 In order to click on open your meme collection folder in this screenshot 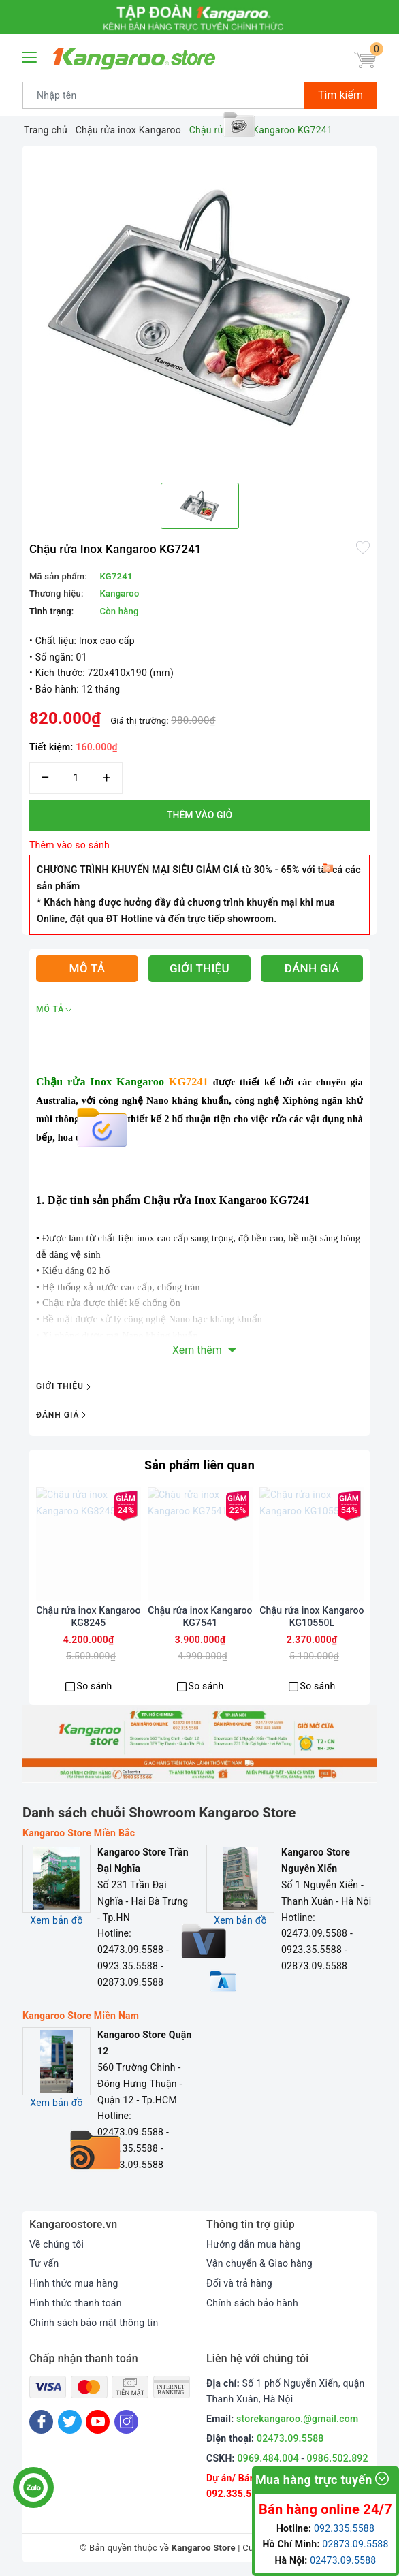, I will do `click(239, 125)`.